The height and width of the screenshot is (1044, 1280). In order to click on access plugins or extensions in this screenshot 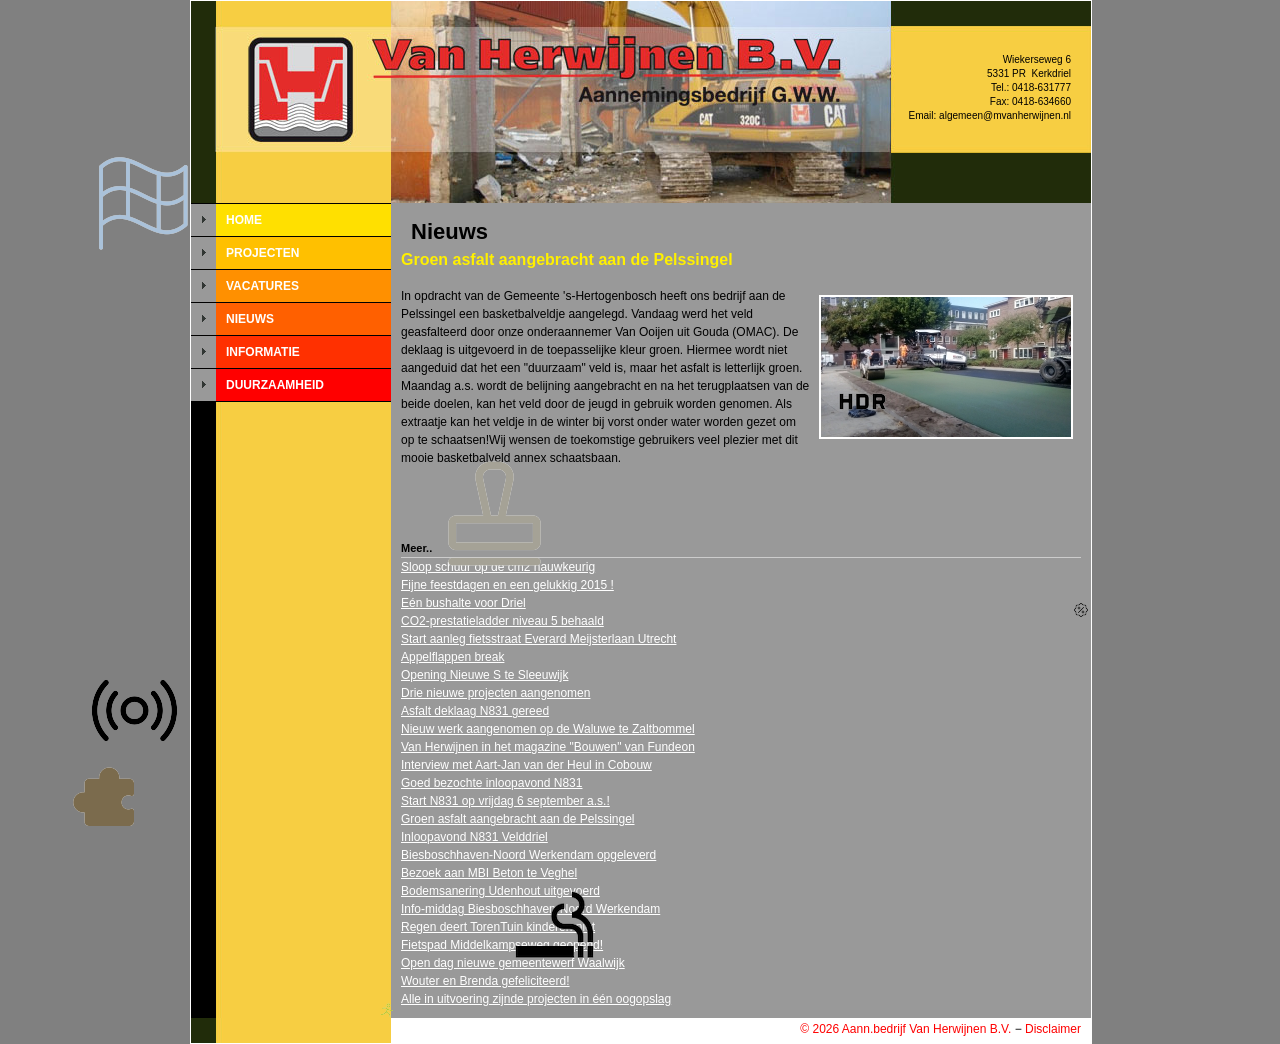, I will do `click(107, 799)`.